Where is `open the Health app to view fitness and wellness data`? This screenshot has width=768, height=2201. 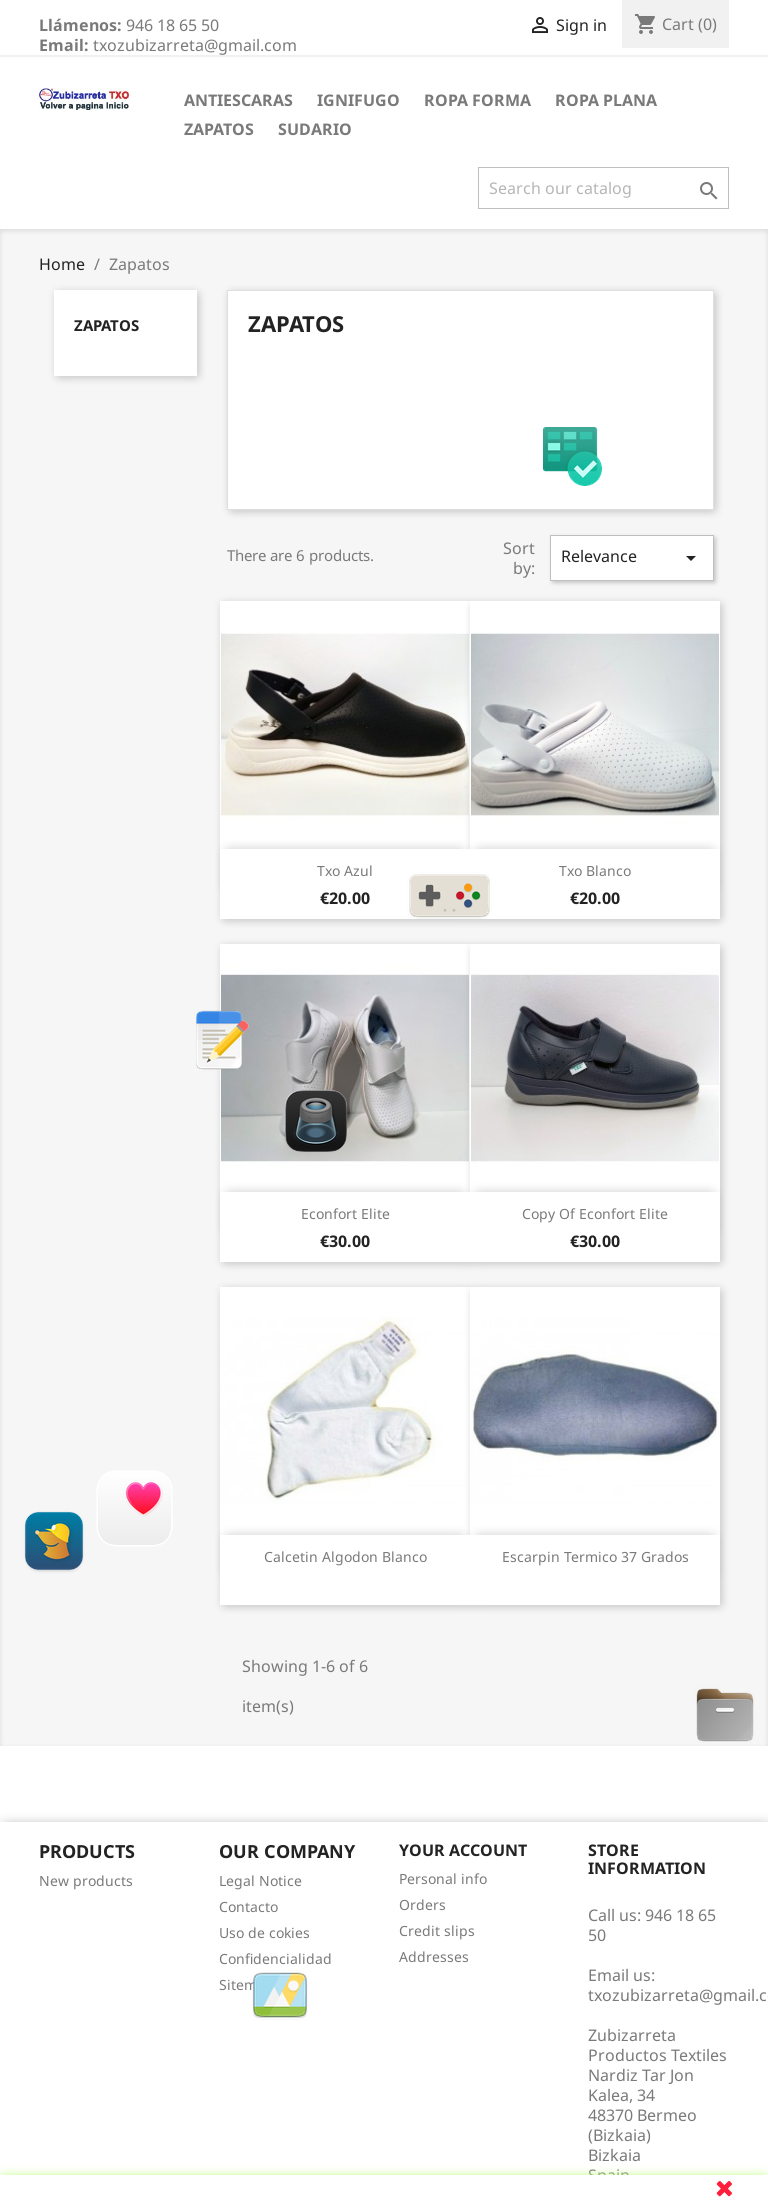 open the Health app to view fitness and wellness data is located at coordinates (134, 1508).